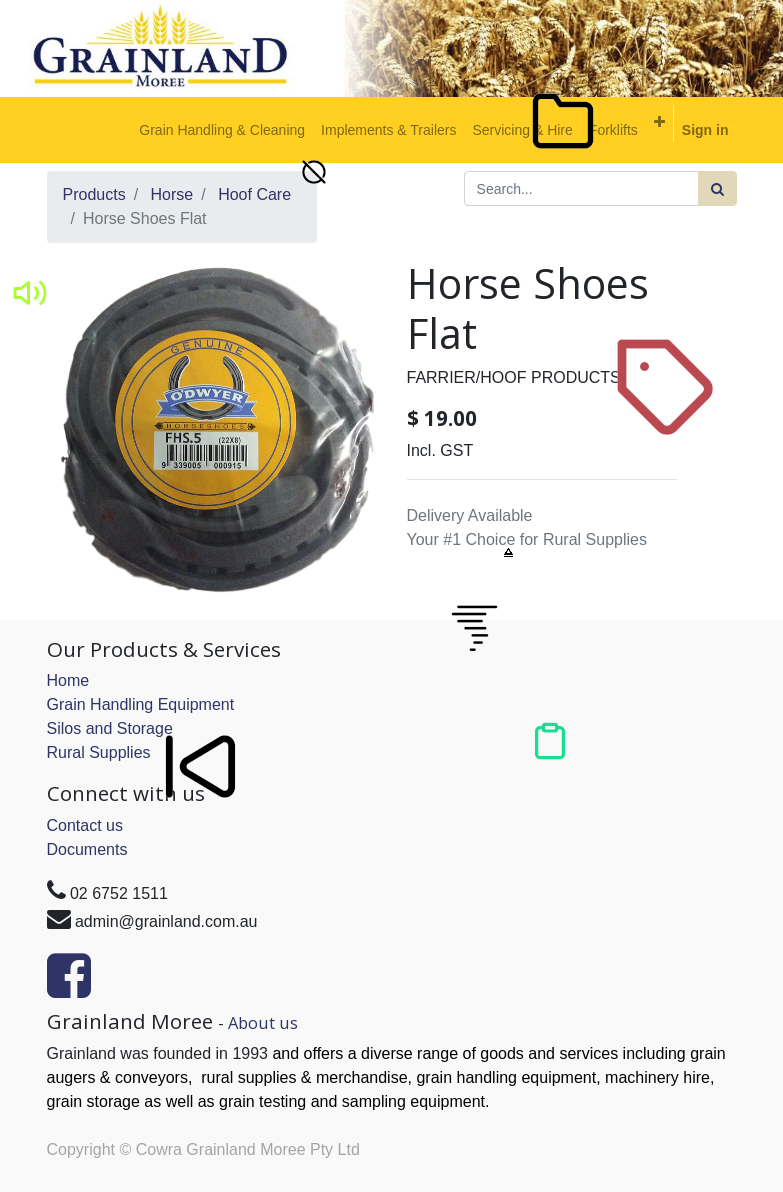 The image size is (783, 1192). I want to click on adjust audio volume, so click(30, 293).